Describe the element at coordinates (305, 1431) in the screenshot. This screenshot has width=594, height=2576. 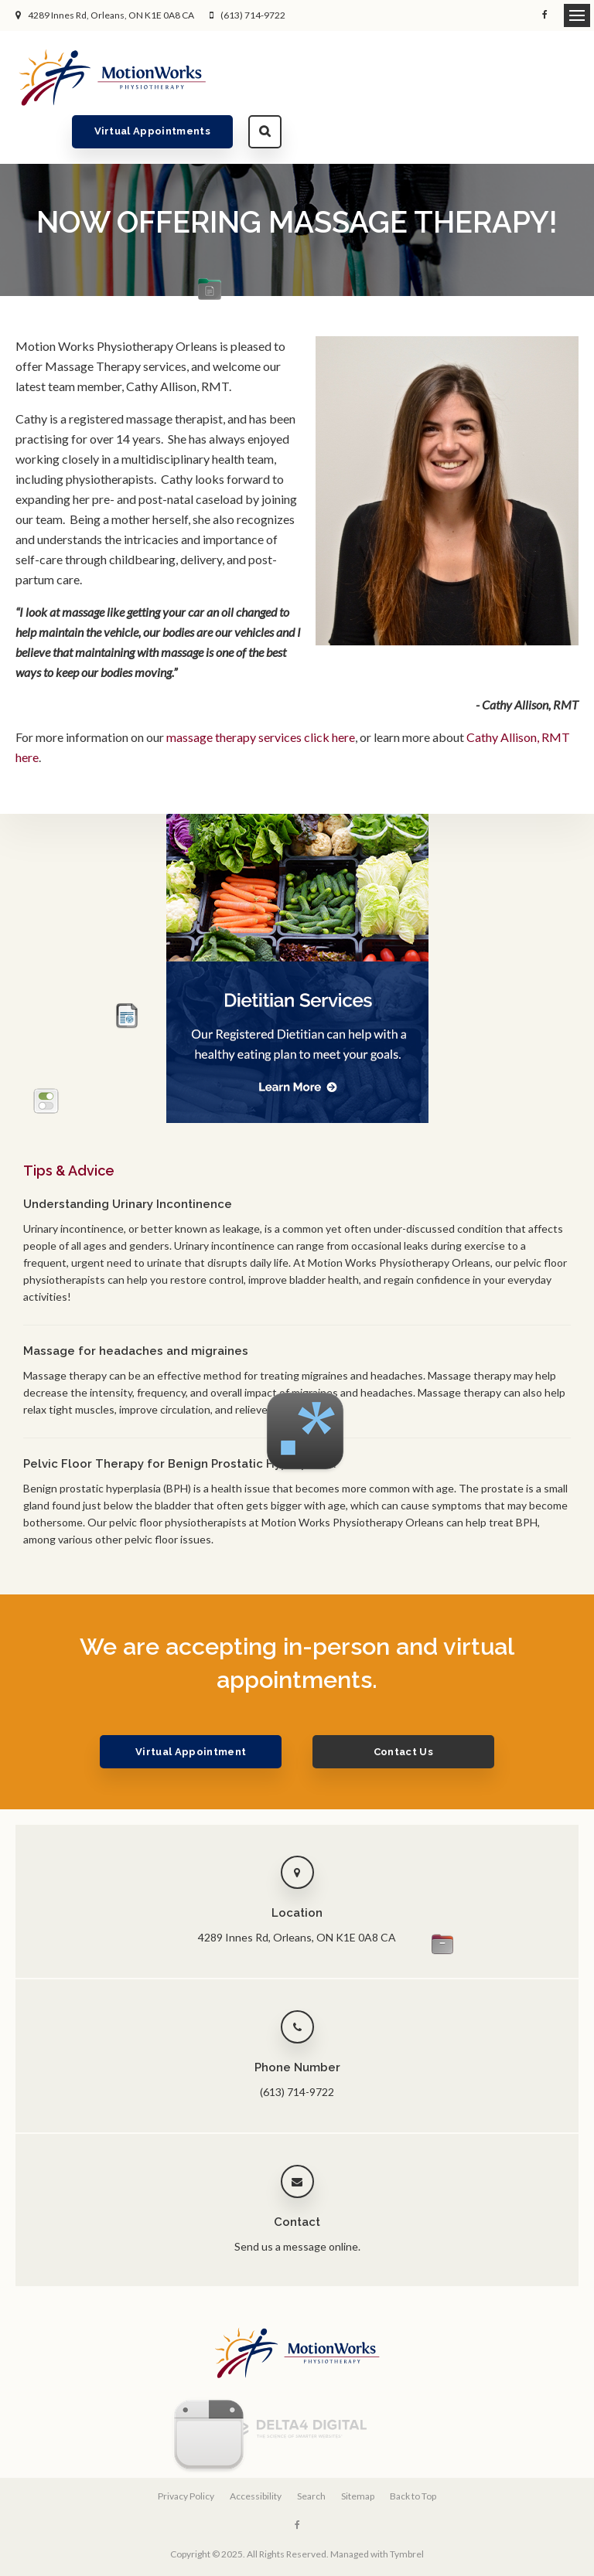
I see `open regexr app for testing regular expressions` at that location.